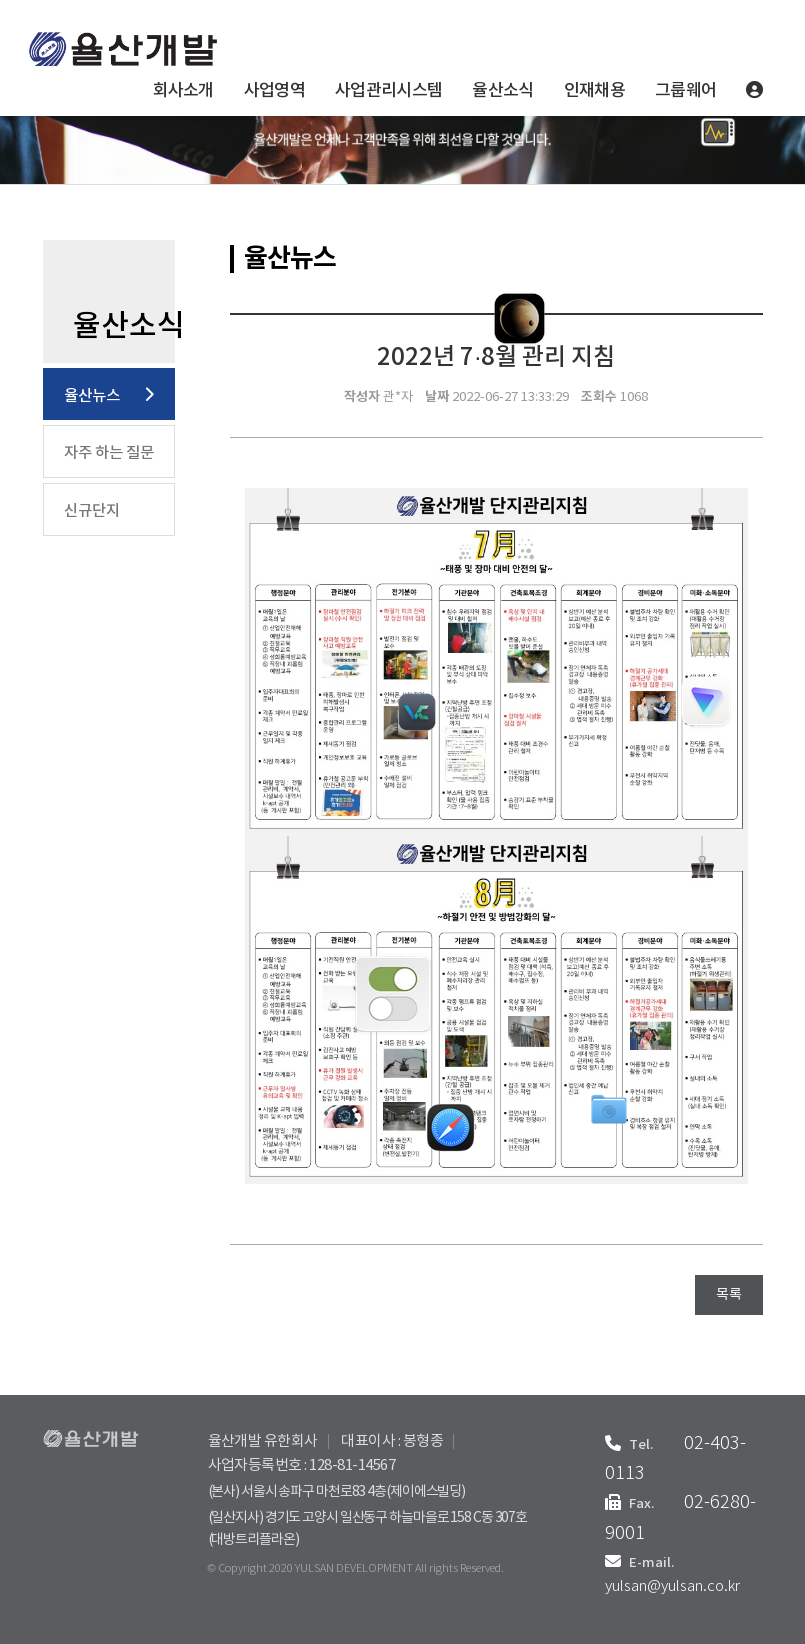 The image size is (805, 1644). What do you see at coordinates (519, 318) in the screenshot?
I see `launch OpenRA Dune 2000 game` at bounding box center [519, 318].